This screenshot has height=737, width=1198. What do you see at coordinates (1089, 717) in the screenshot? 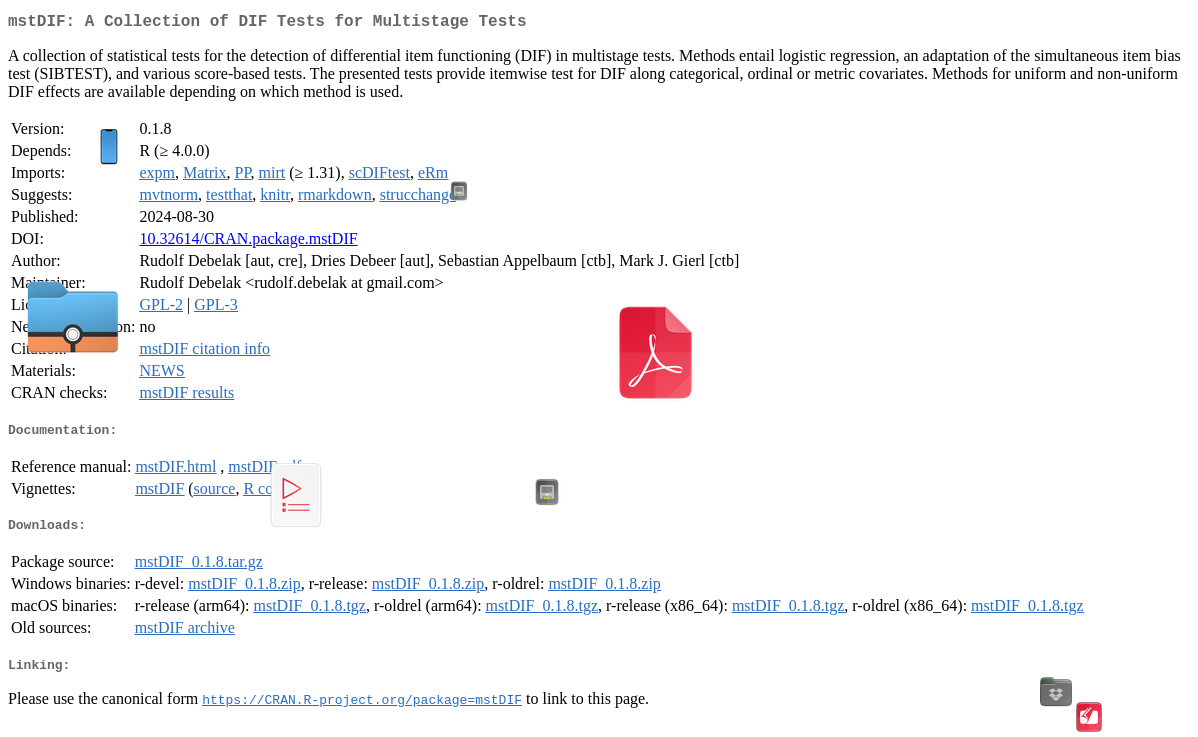
I see `an eps vector file` at bounding box center [1089, 717].